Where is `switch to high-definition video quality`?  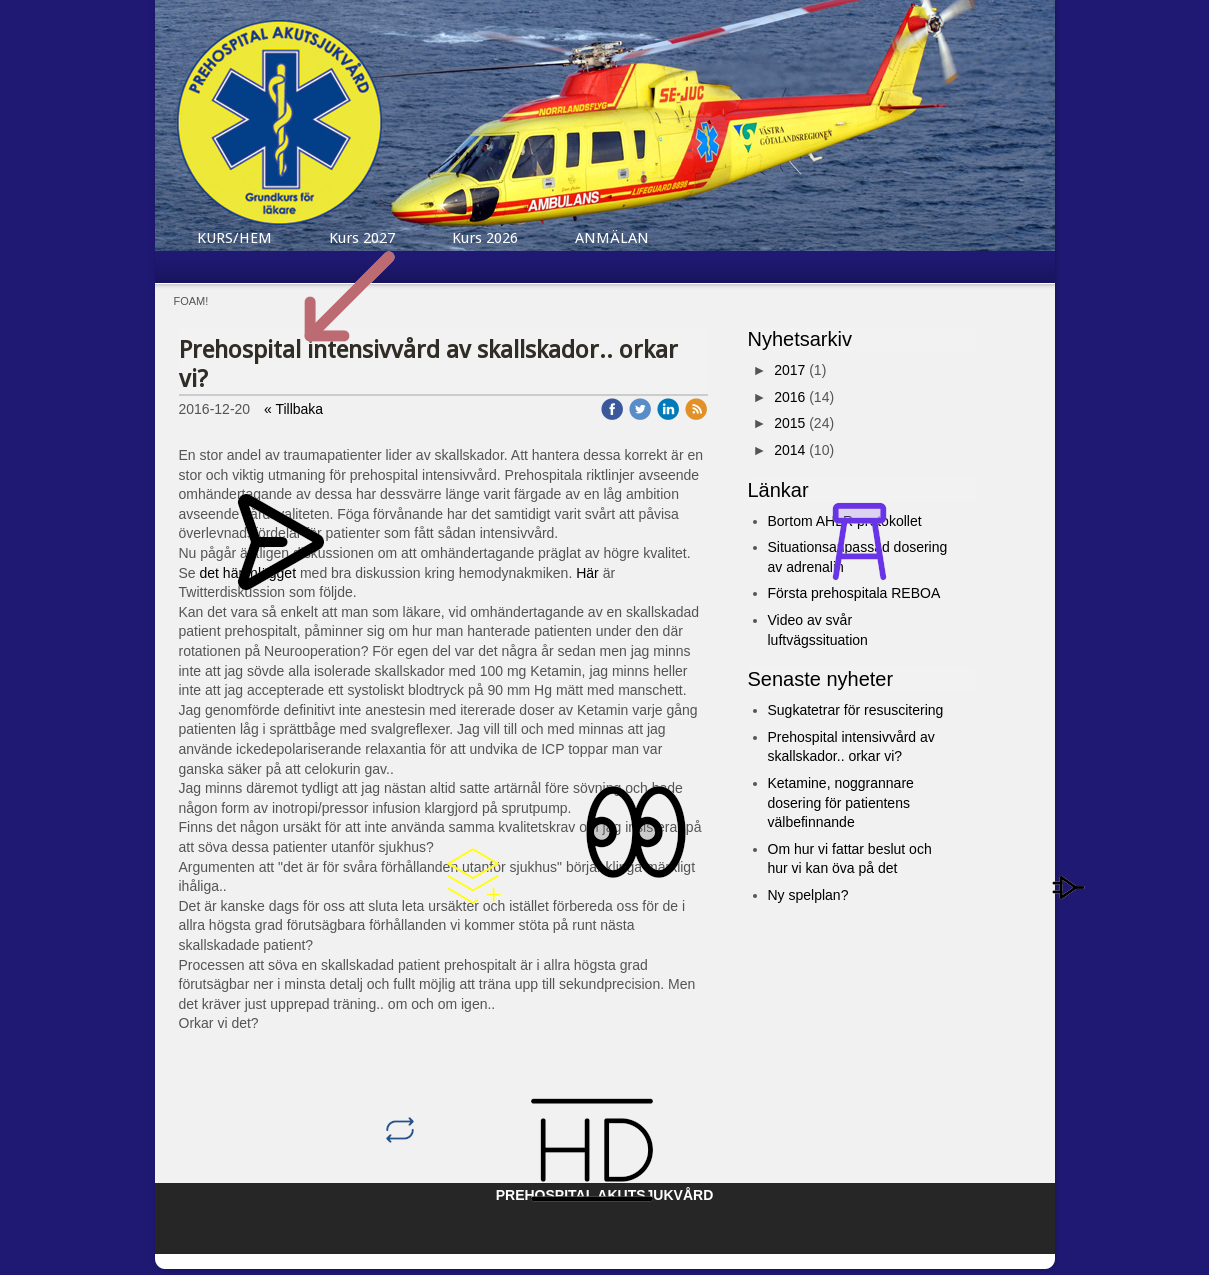
switch to high-definition video quality is located at coordinates (592, 1150).